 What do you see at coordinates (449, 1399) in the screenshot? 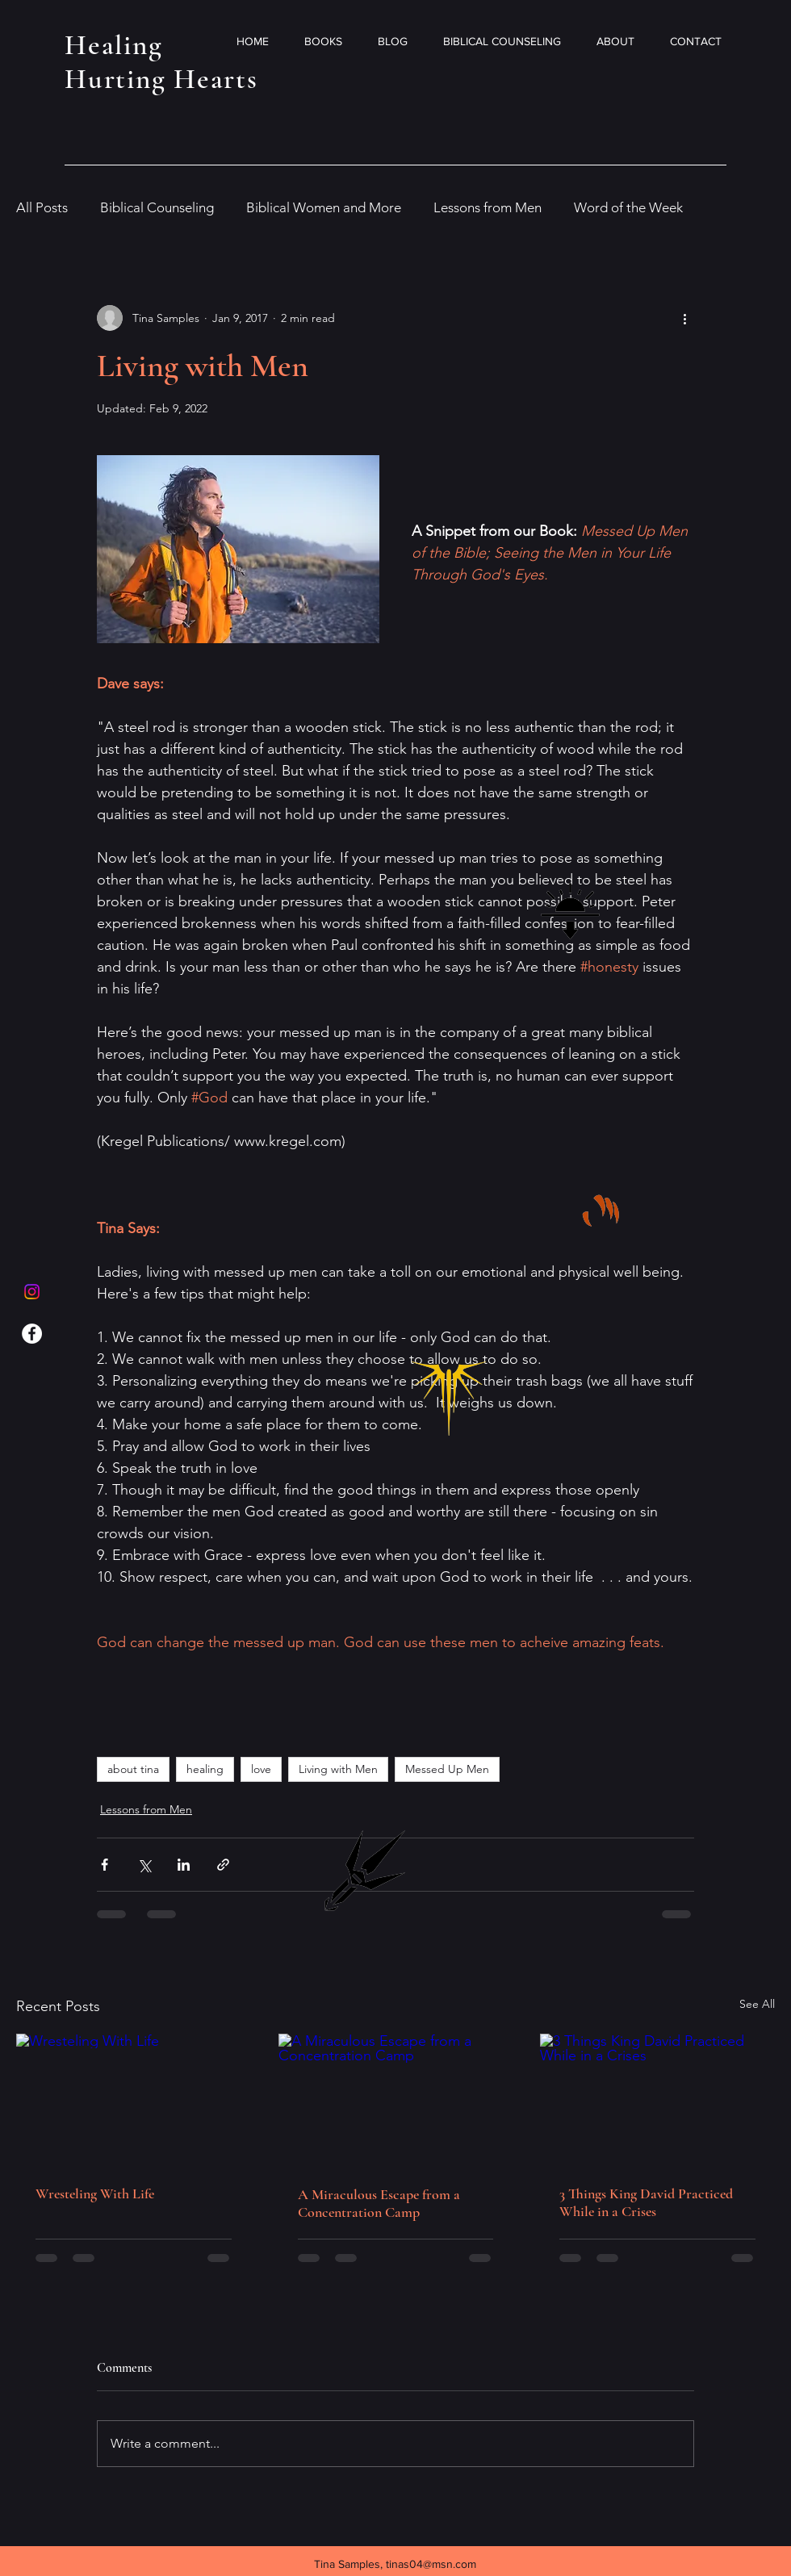
I see `select evil or dark faction in character creation` at bounding box center [449, 1399].